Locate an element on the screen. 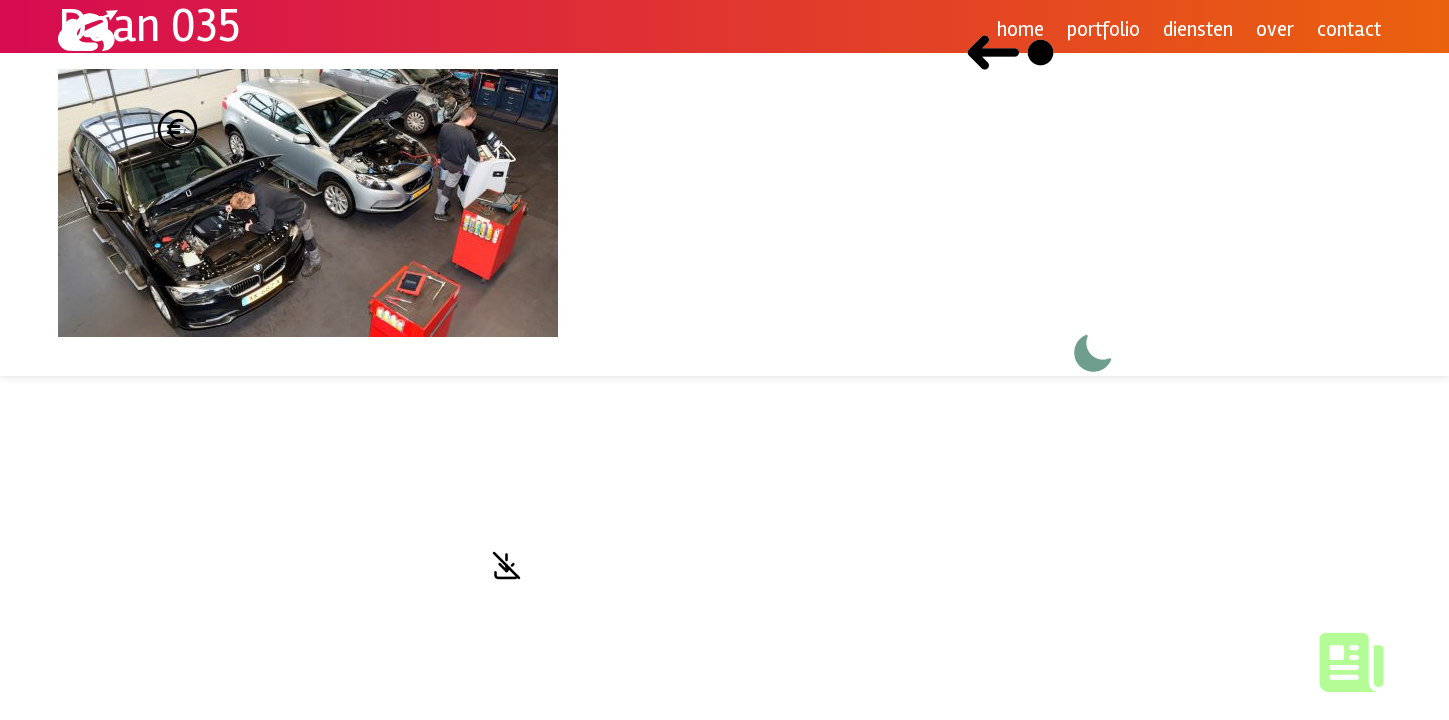  view price in euros is located at coordinates (177, 129).